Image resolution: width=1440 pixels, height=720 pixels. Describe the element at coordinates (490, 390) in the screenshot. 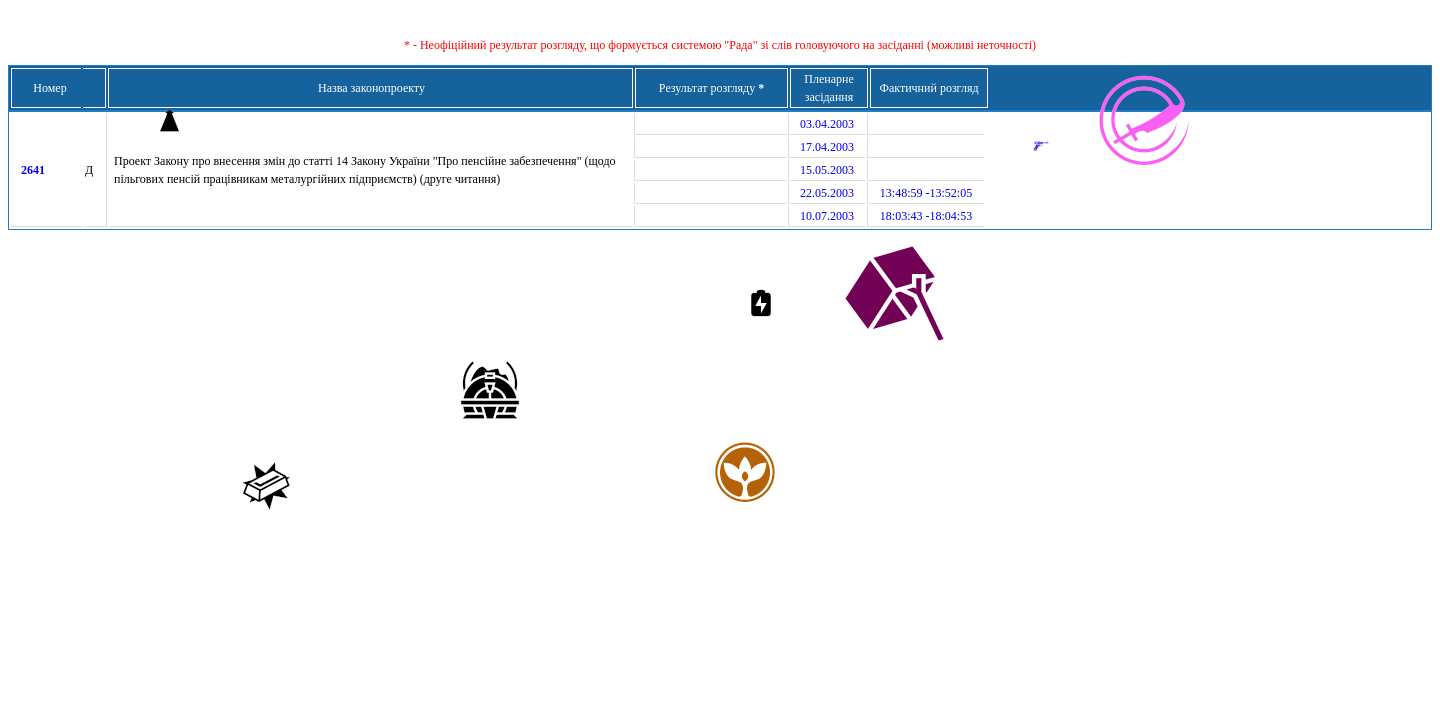

I see `access grain storage facilities` at that location.